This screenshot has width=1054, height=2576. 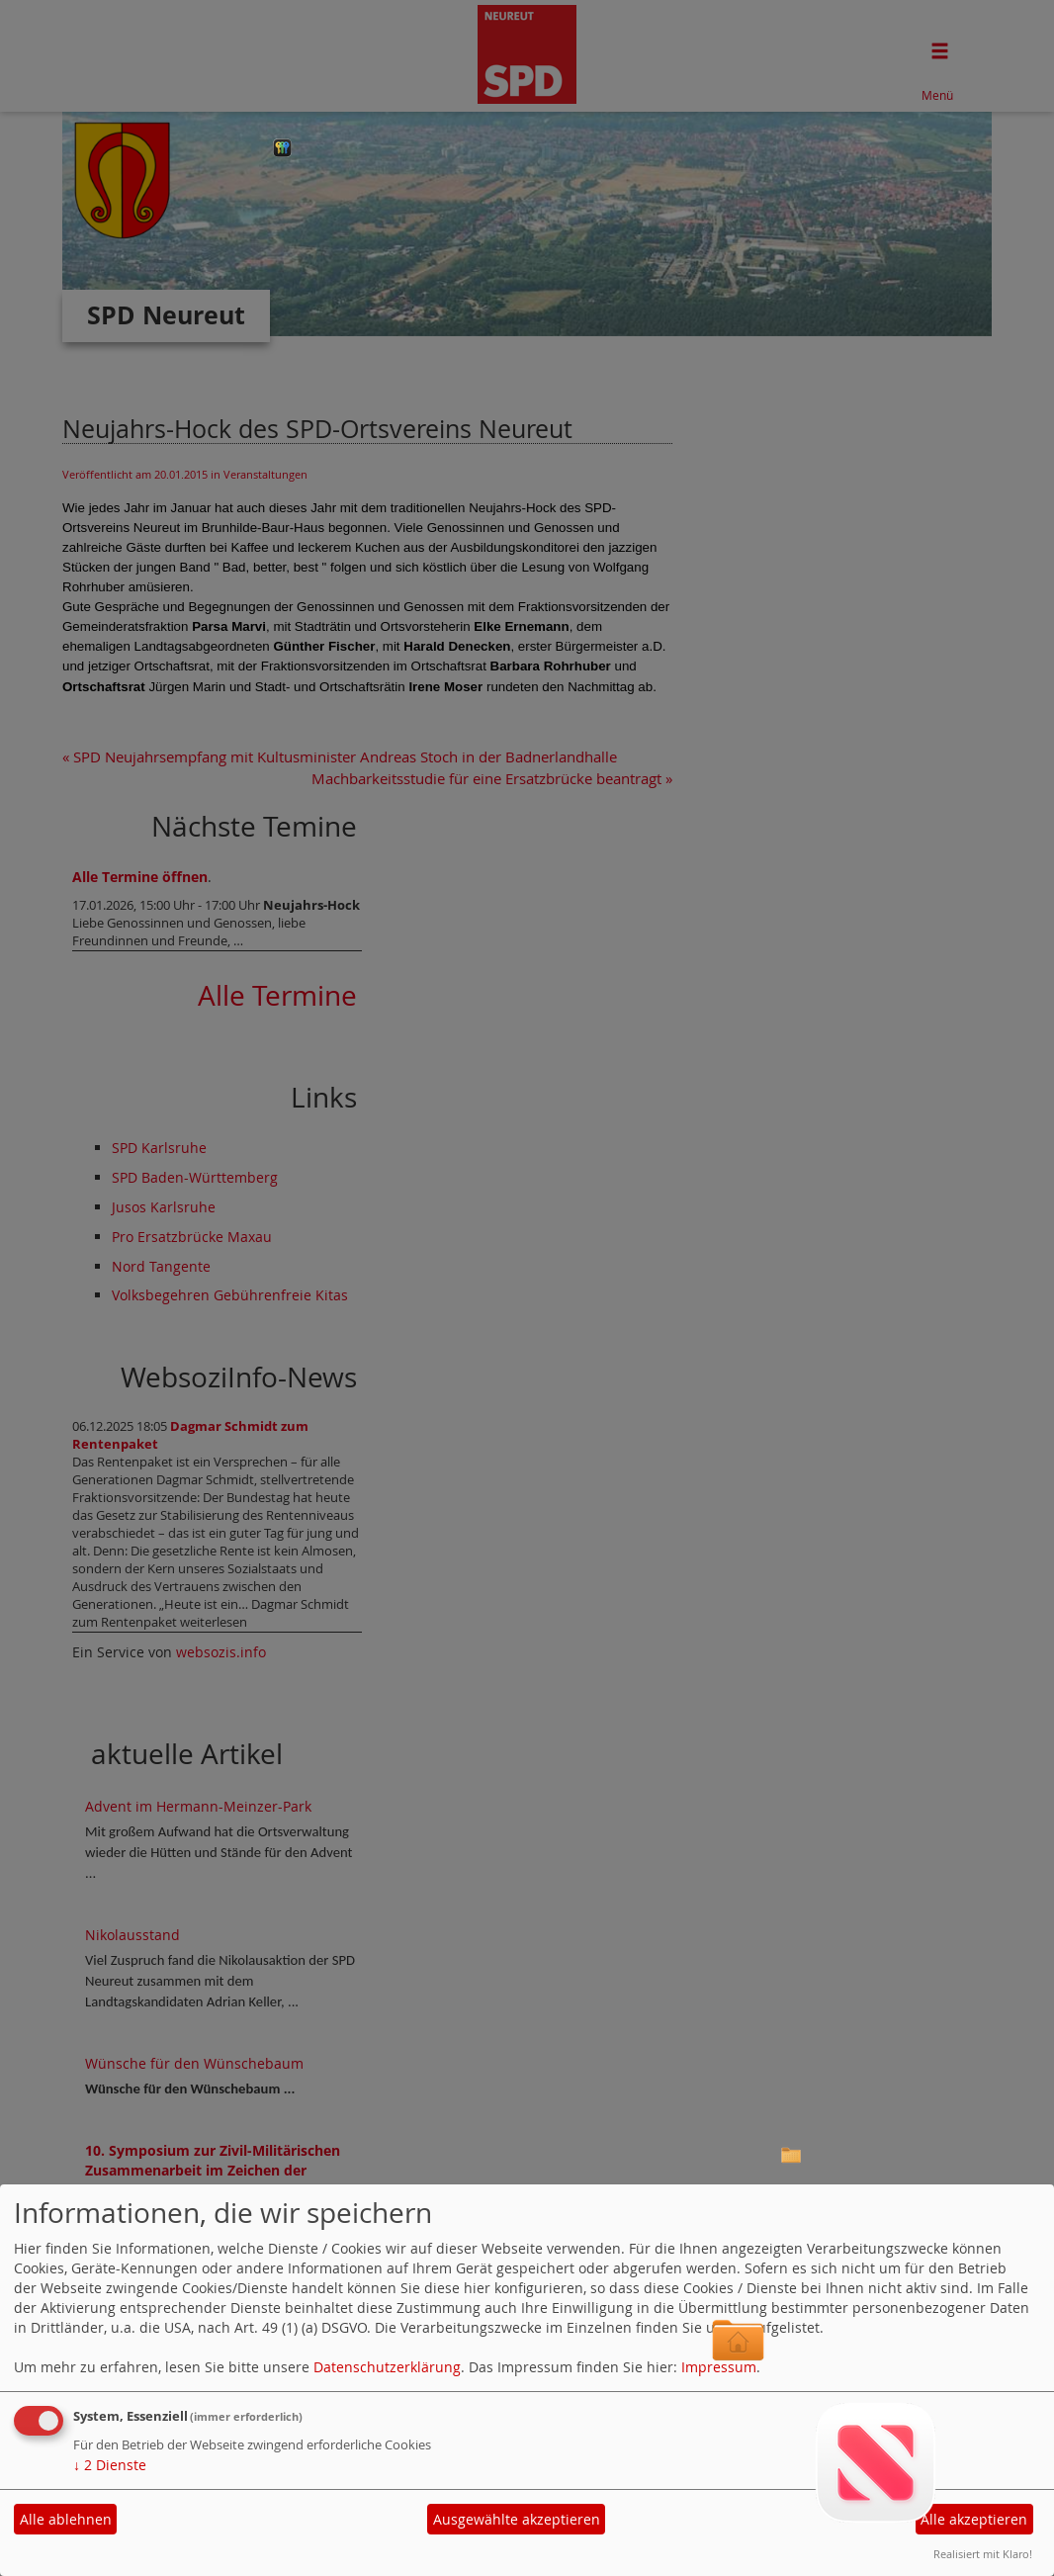 What do you see at coordinates (738, 2340) in the screenshot?
I see `access your home folder` at bounding box center [738, 2340].